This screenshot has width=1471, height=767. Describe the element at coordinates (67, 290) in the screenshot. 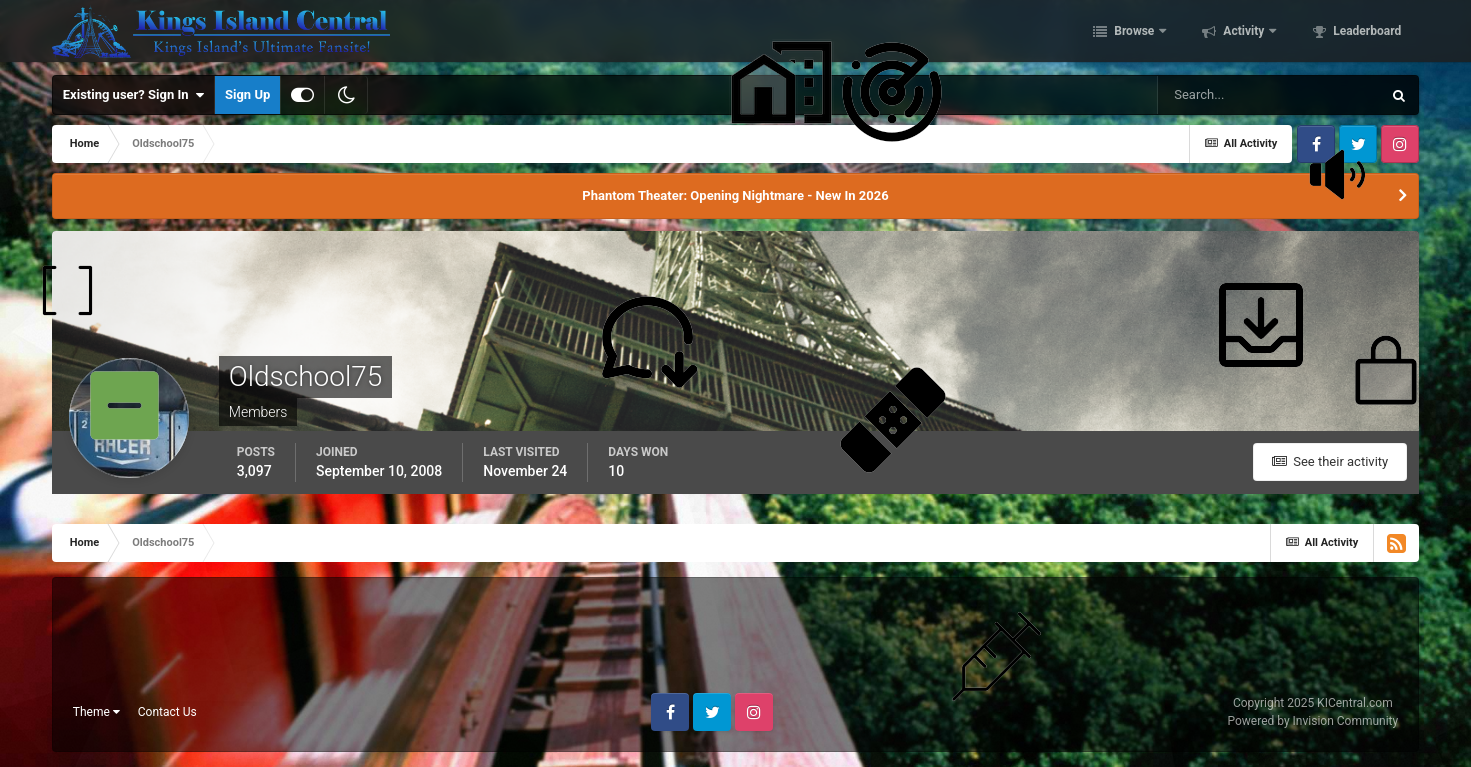

I see `insert or edit code brackets` at that location.